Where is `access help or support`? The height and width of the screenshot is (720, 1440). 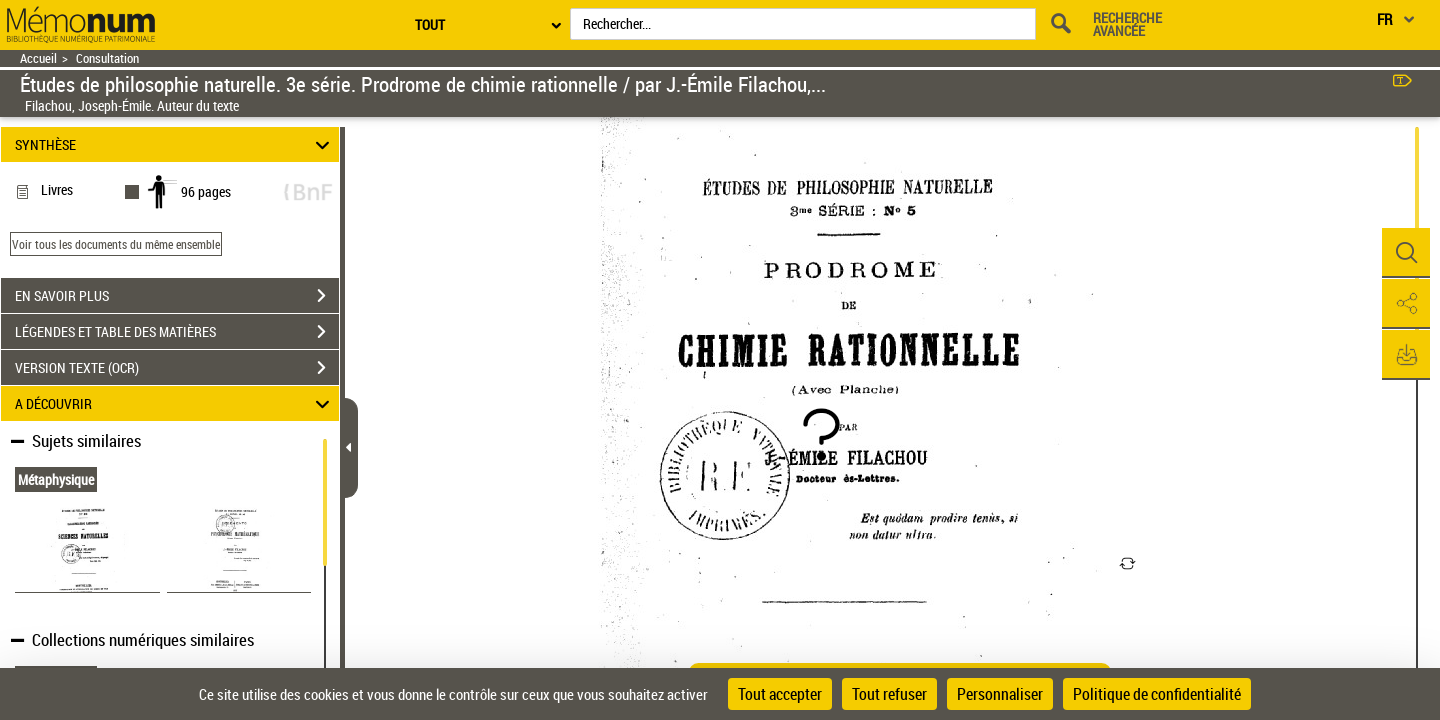 access help or support is located at coordinates (821, 433).